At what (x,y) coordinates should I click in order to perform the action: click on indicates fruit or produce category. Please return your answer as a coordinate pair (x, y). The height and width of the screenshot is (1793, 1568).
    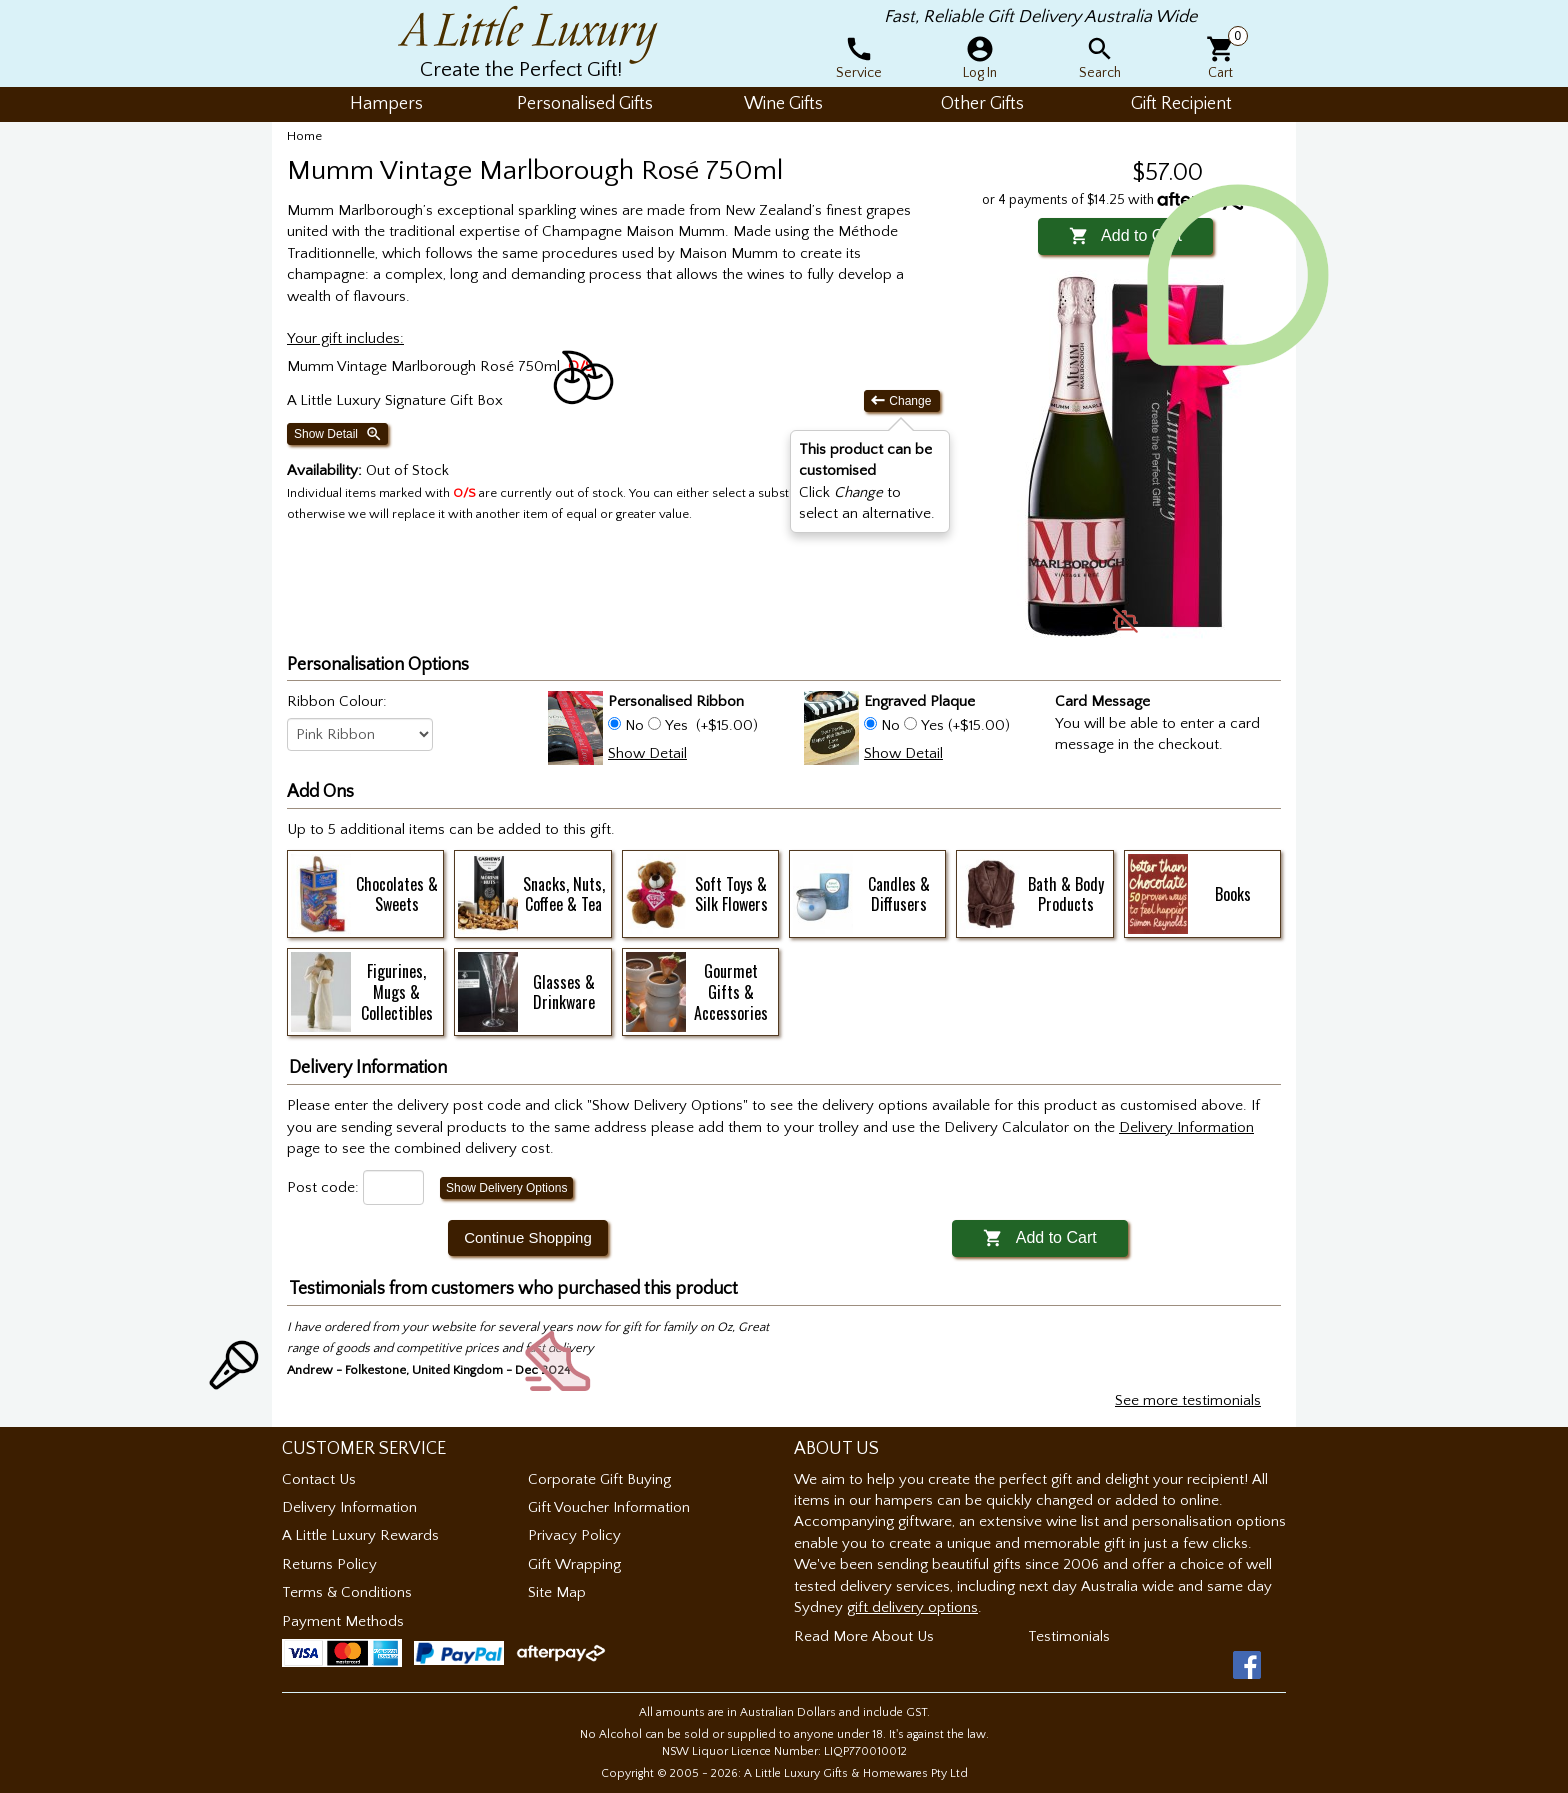
    Looking at the image, I should click on (582, 377).